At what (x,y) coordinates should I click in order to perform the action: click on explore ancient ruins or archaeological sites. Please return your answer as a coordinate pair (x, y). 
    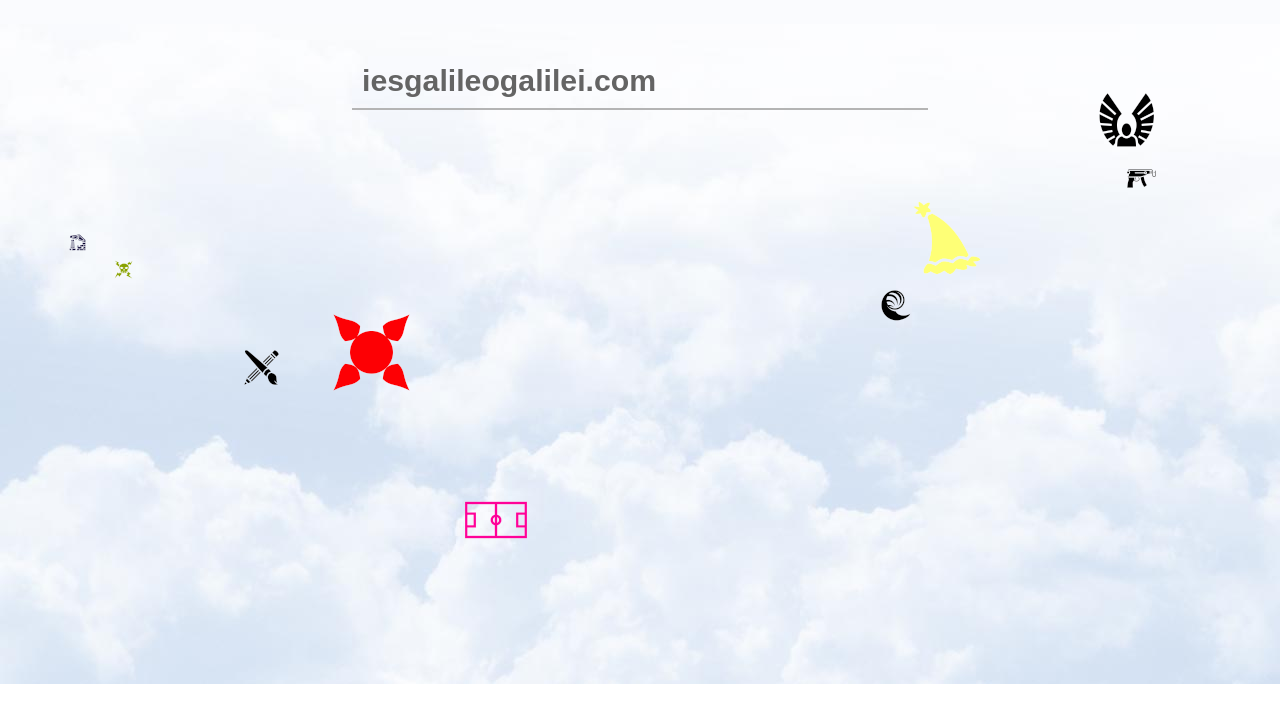
    Looking at the image, I should click on (77, 242).